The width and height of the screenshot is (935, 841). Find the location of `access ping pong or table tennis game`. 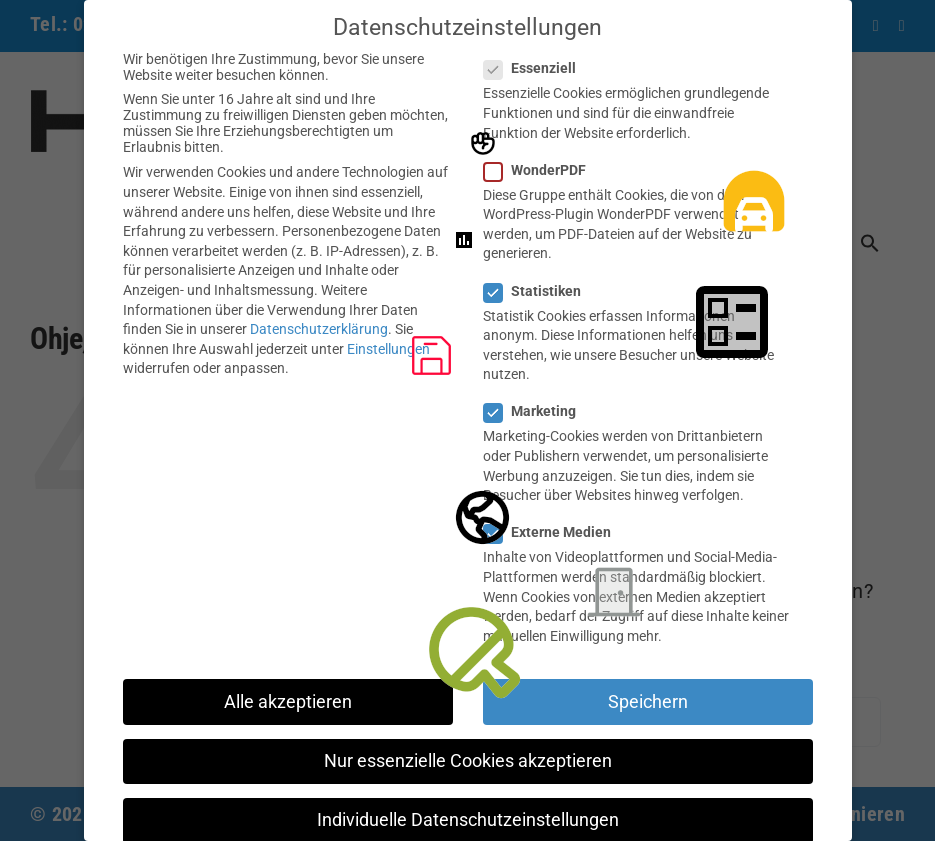

access ping pong or table tennis game is located at coordinates (473, 651).